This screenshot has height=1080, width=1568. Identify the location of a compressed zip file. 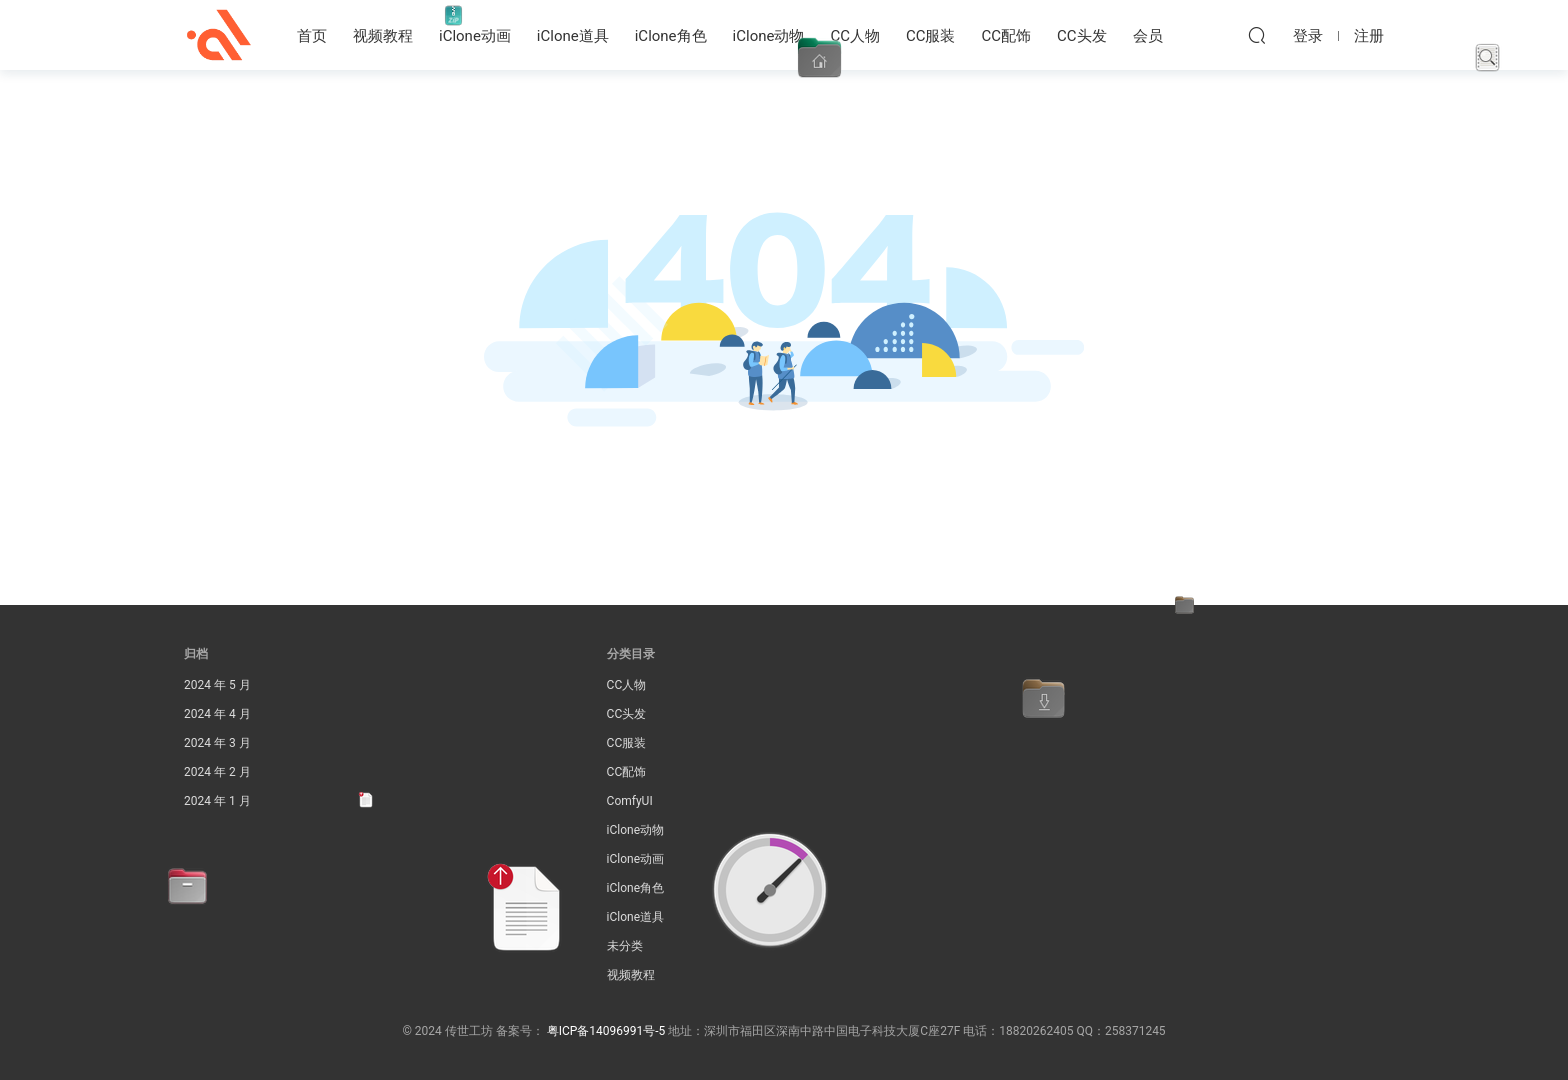
(453, 15).